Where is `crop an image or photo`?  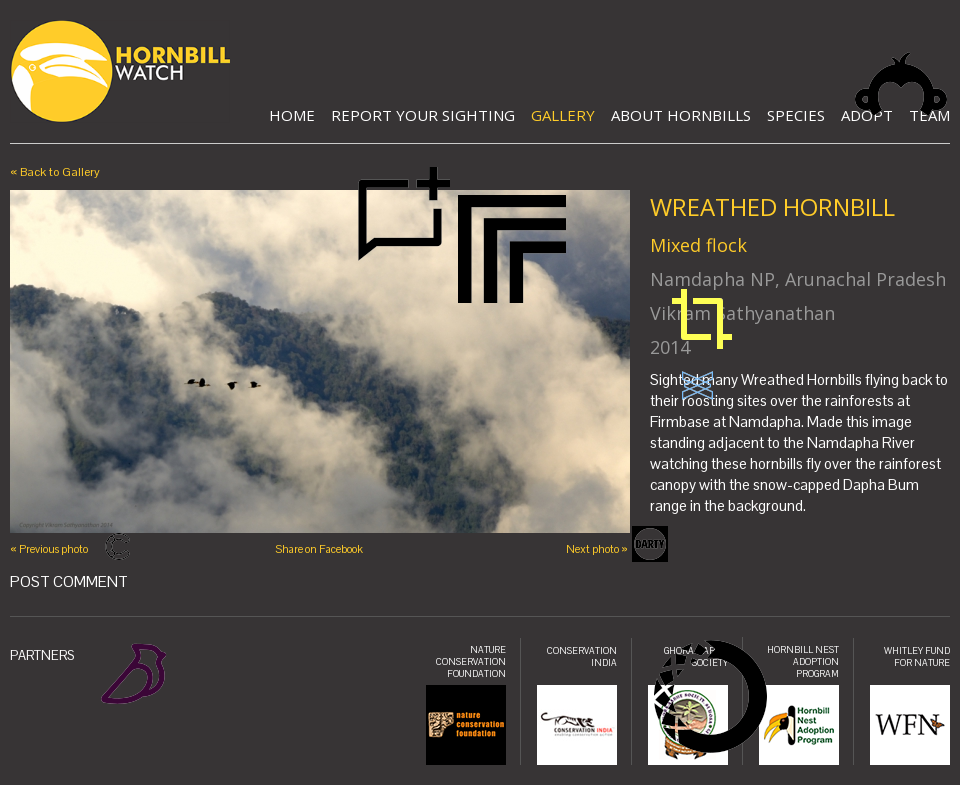
crop an image or photo is located at coordinates (702, 319).